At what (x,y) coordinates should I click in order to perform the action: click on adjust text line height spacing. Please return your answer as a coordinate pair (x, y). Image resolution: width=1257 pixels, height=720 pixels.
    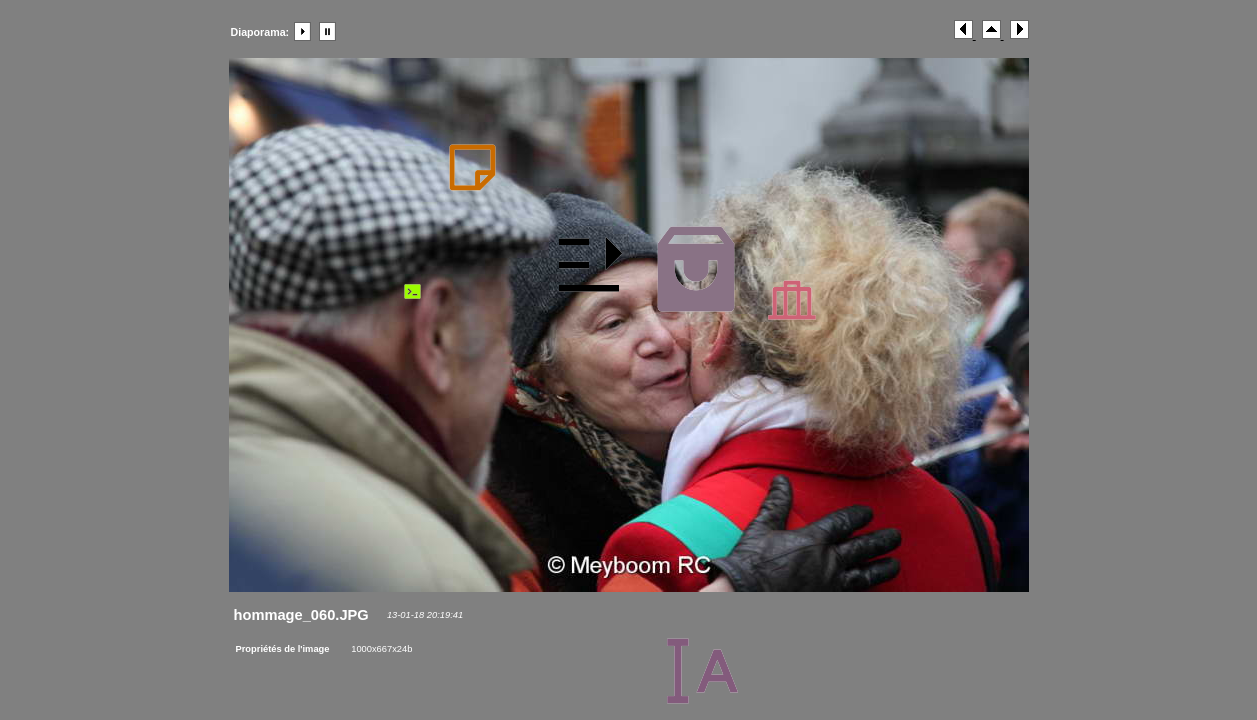
    Looking at the image, I should click on (703, 671).